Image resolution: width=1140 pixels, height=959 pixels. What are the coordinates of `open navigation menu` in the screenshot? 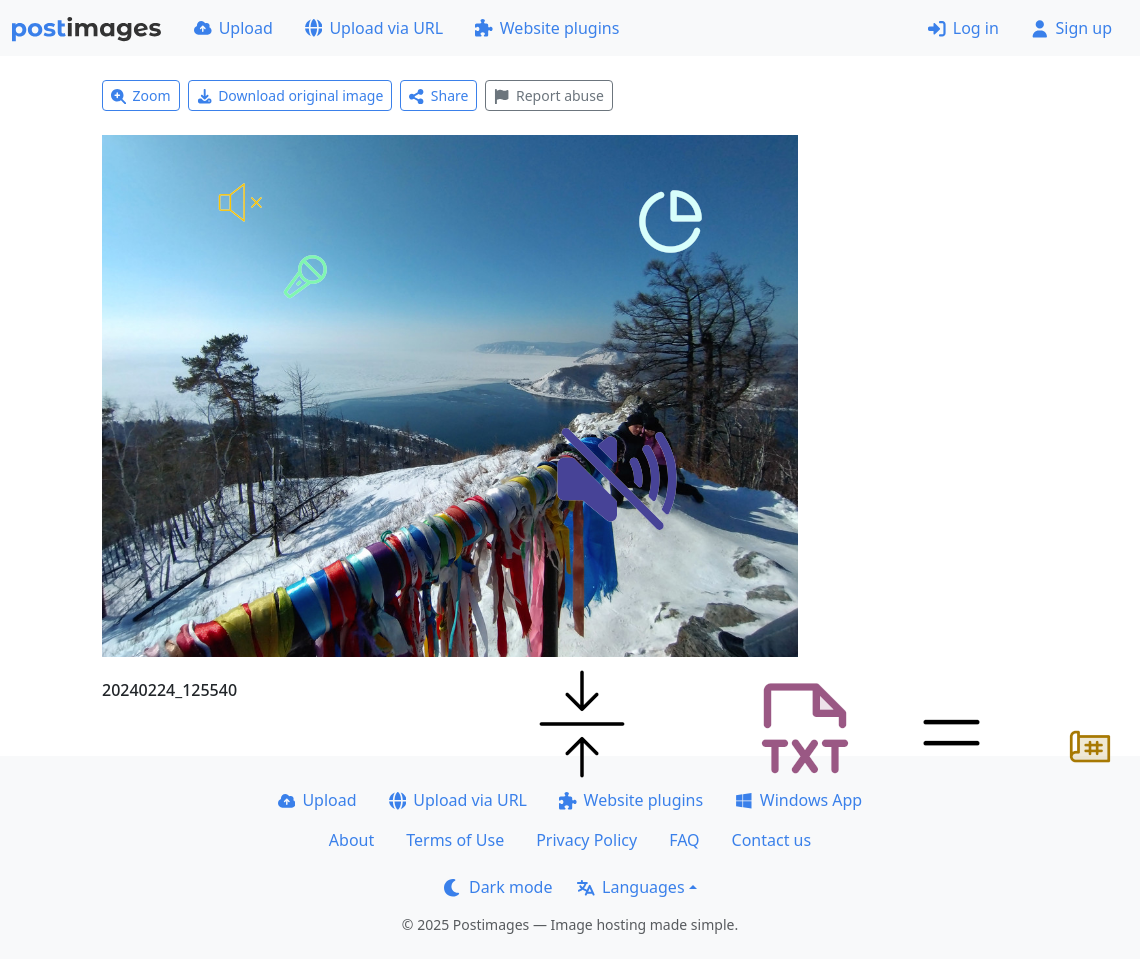 It's located at (951, 731).